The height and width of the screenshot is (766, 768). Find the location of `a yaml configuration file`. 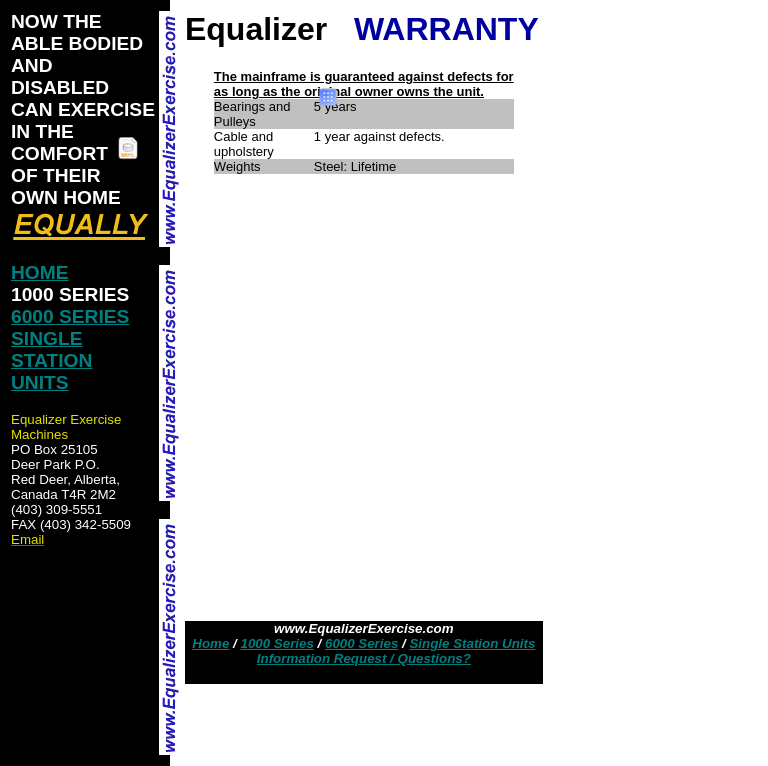

a yaml configuration file is located at coordinates (128, 148).